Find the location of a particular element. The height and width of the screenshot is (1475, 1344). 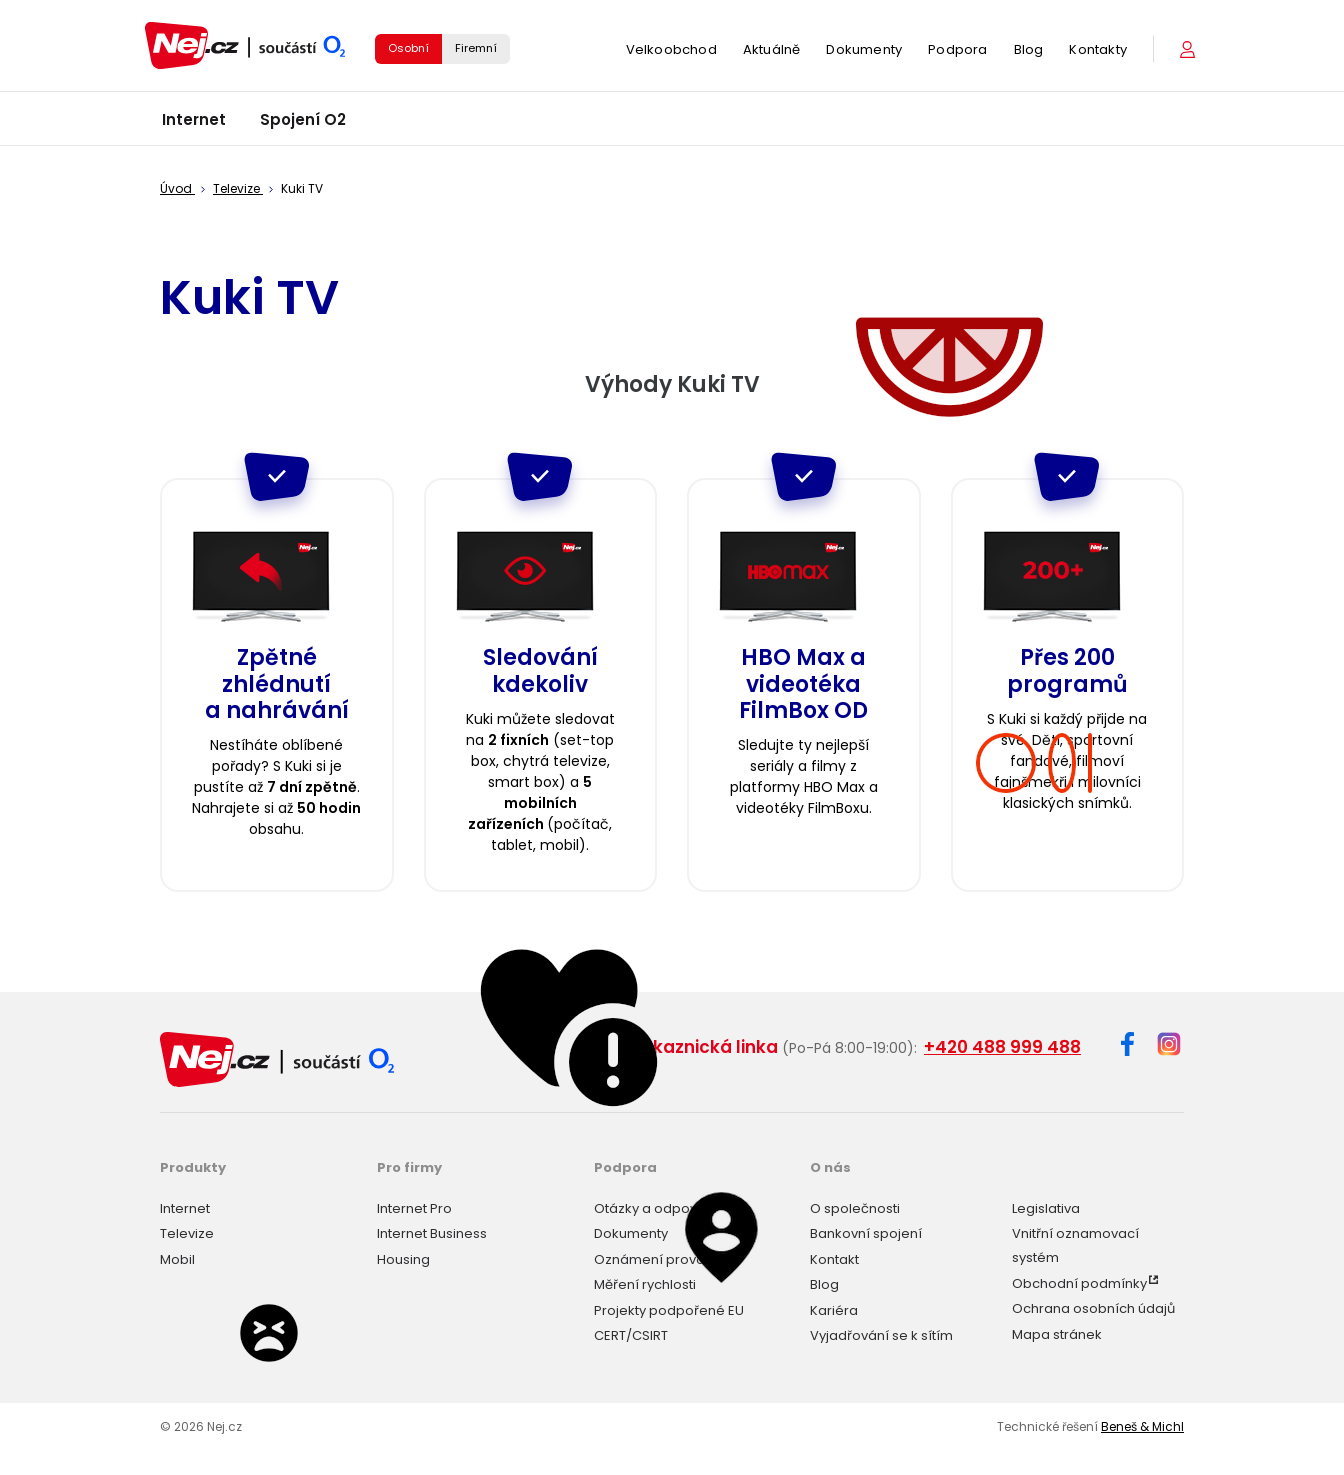

indicates citrus or fruit-related content is located at coordinates (949, 352).